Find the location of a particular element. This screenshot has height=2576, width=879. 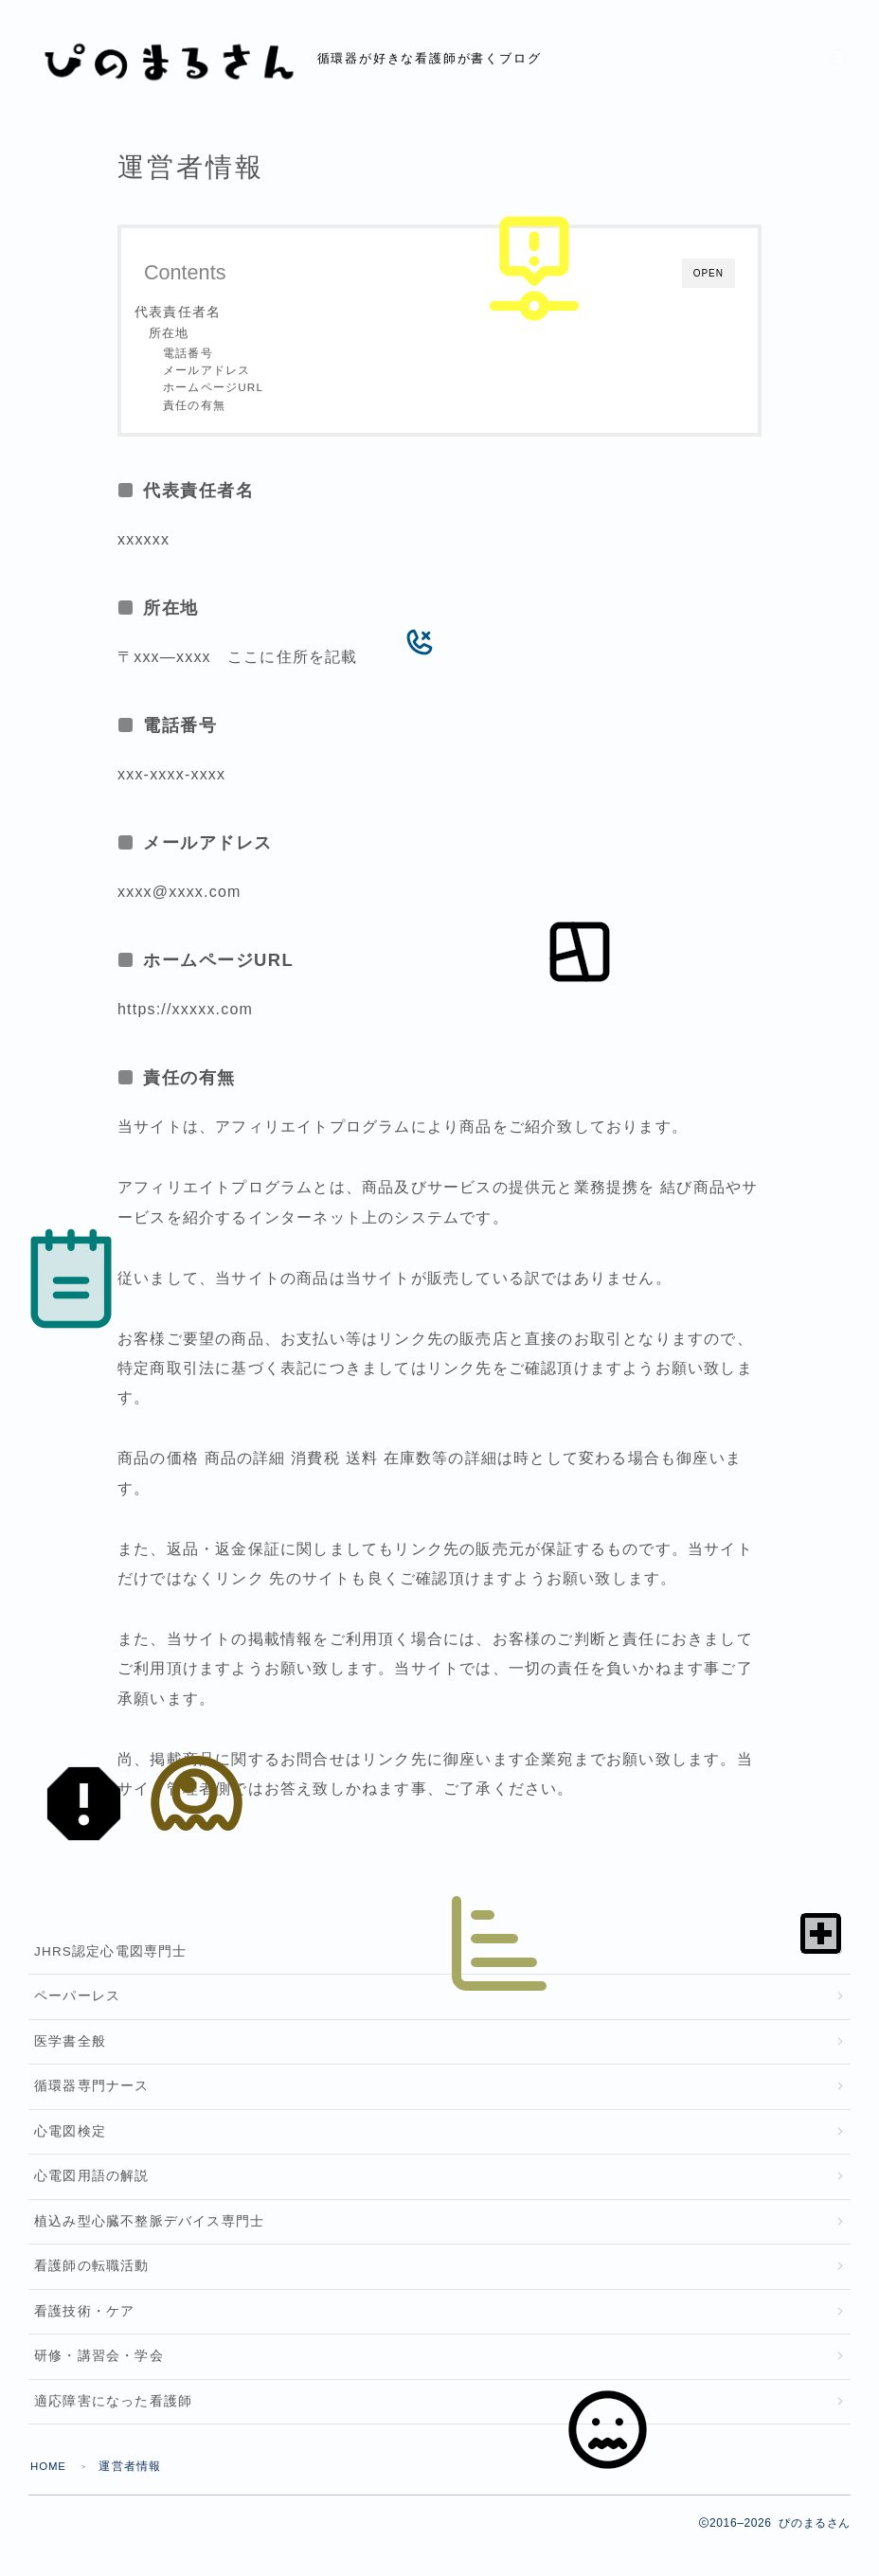

end or reject a phone call is located at coordinates (420, 641).